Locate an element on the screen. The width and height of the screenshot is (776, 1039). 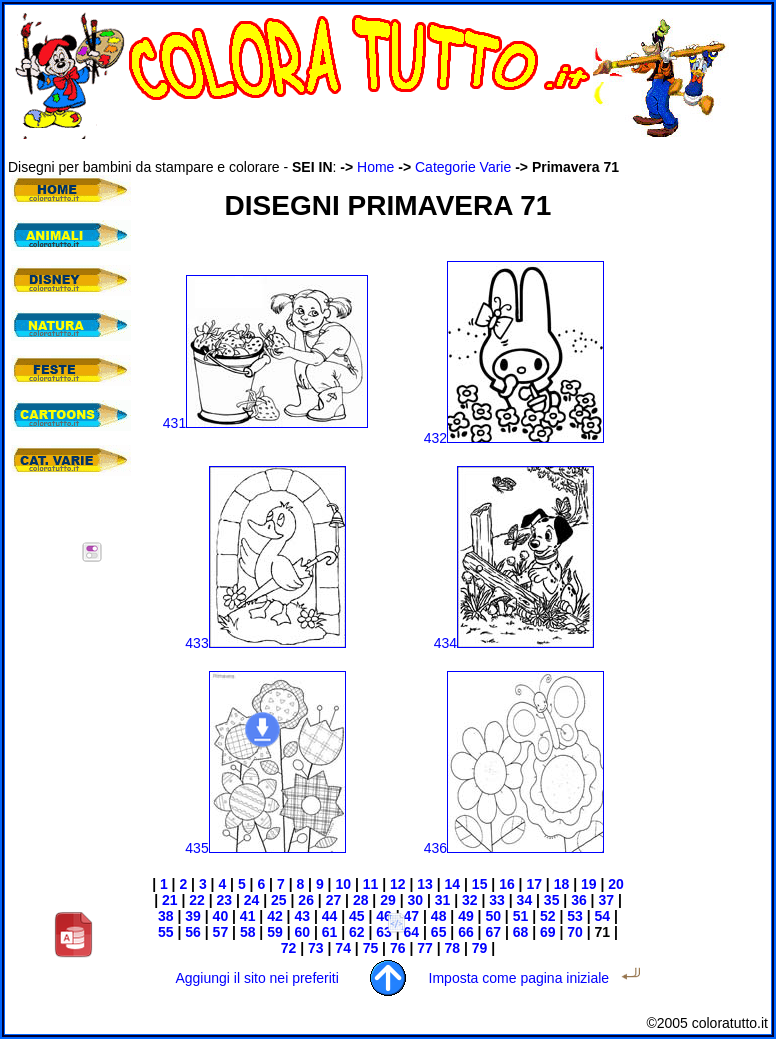
an html template file is located at coordinates (396, 922).